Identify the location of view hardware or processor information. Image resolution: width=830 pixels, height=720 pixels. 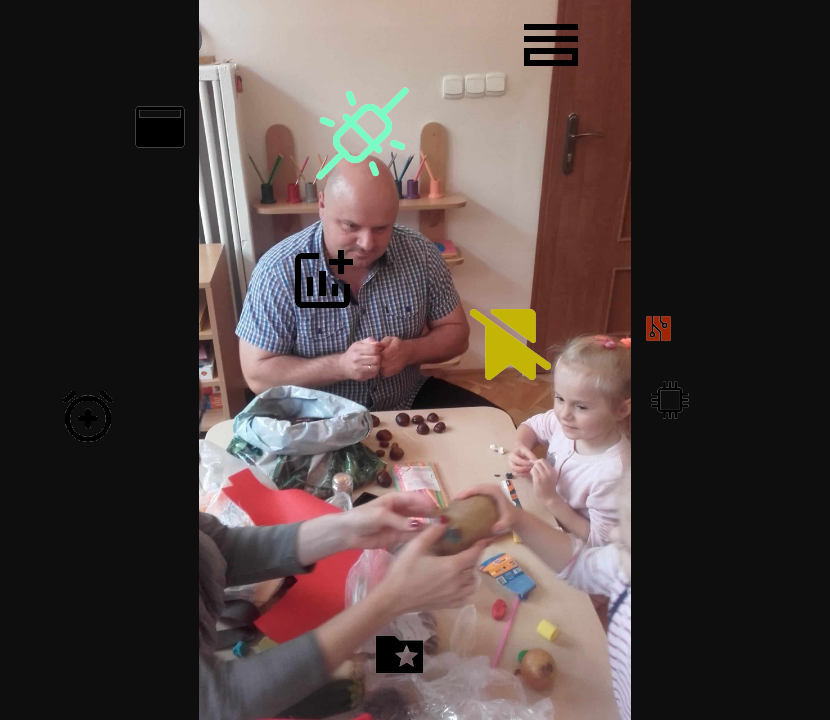
(671, 401).